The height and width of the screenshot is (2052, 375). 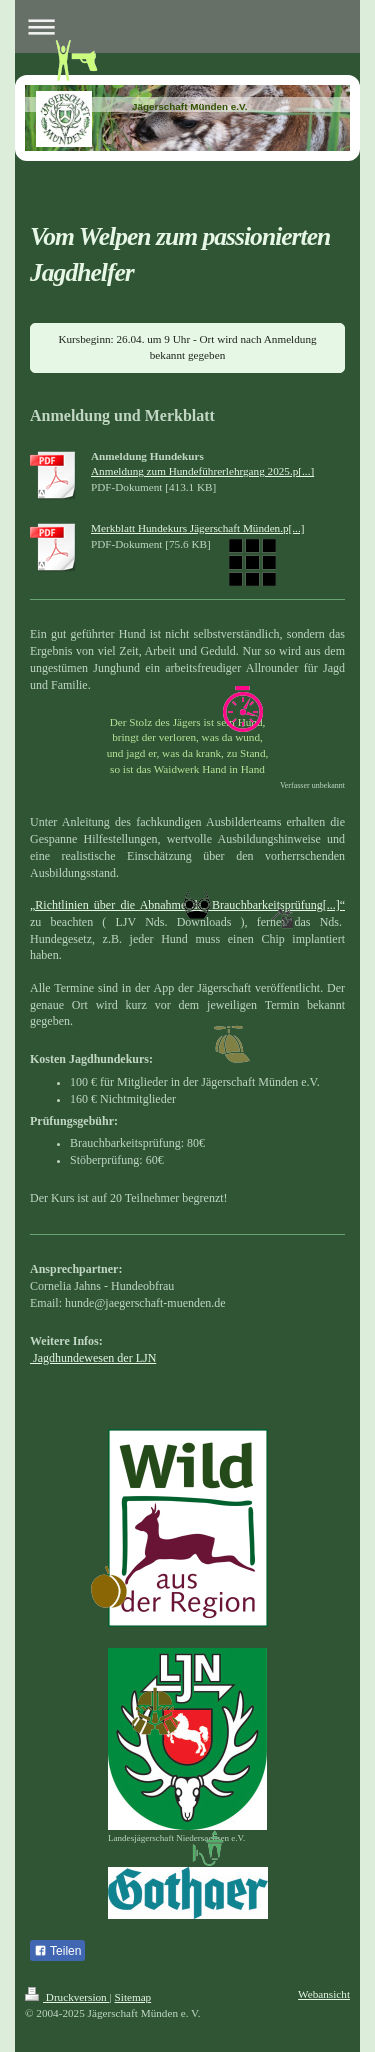 What do you see at coordinates (243, 709) in the screenshot?
I see `start or view a timer` at bounding box center [243, 709].